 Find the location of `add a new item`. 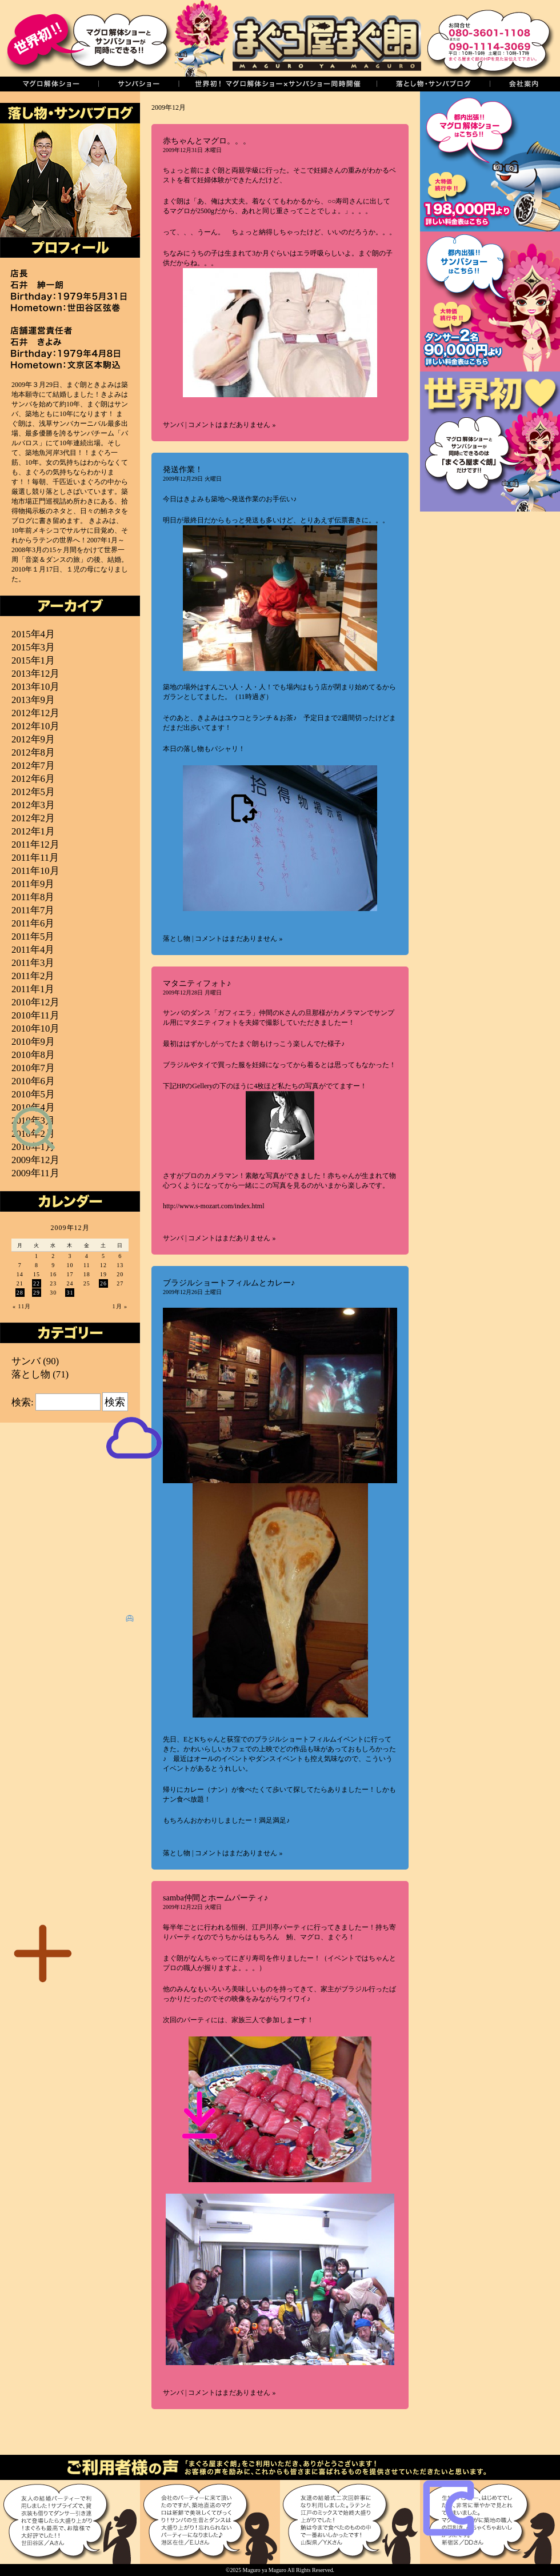

add a new item is located at coordinates (44, 1955).